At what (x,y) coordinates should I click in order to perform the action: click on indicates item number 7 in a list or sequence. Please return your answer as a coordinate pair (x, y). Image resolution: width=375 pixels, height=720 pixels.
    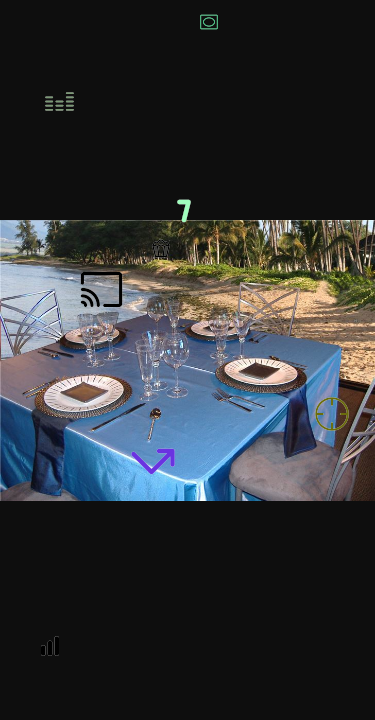
    Looking at the image, I should click on (184, 211).